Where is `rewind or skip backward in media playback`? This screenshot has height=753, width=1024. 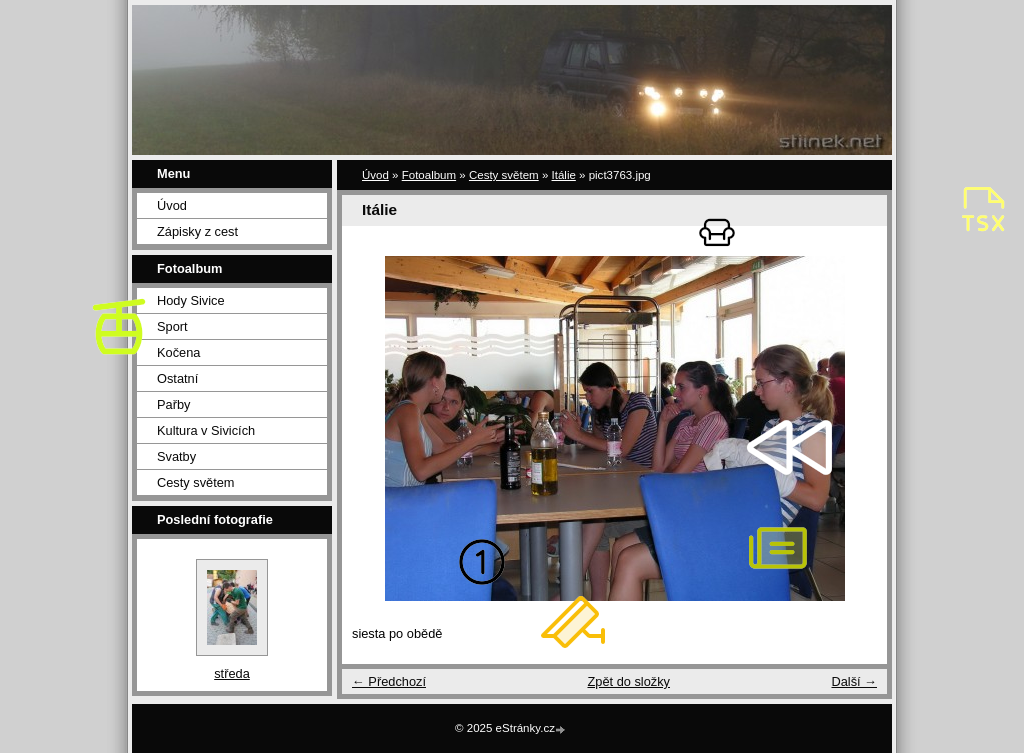
rewind or skip backward in media playback is located at coordinates (792, 447).